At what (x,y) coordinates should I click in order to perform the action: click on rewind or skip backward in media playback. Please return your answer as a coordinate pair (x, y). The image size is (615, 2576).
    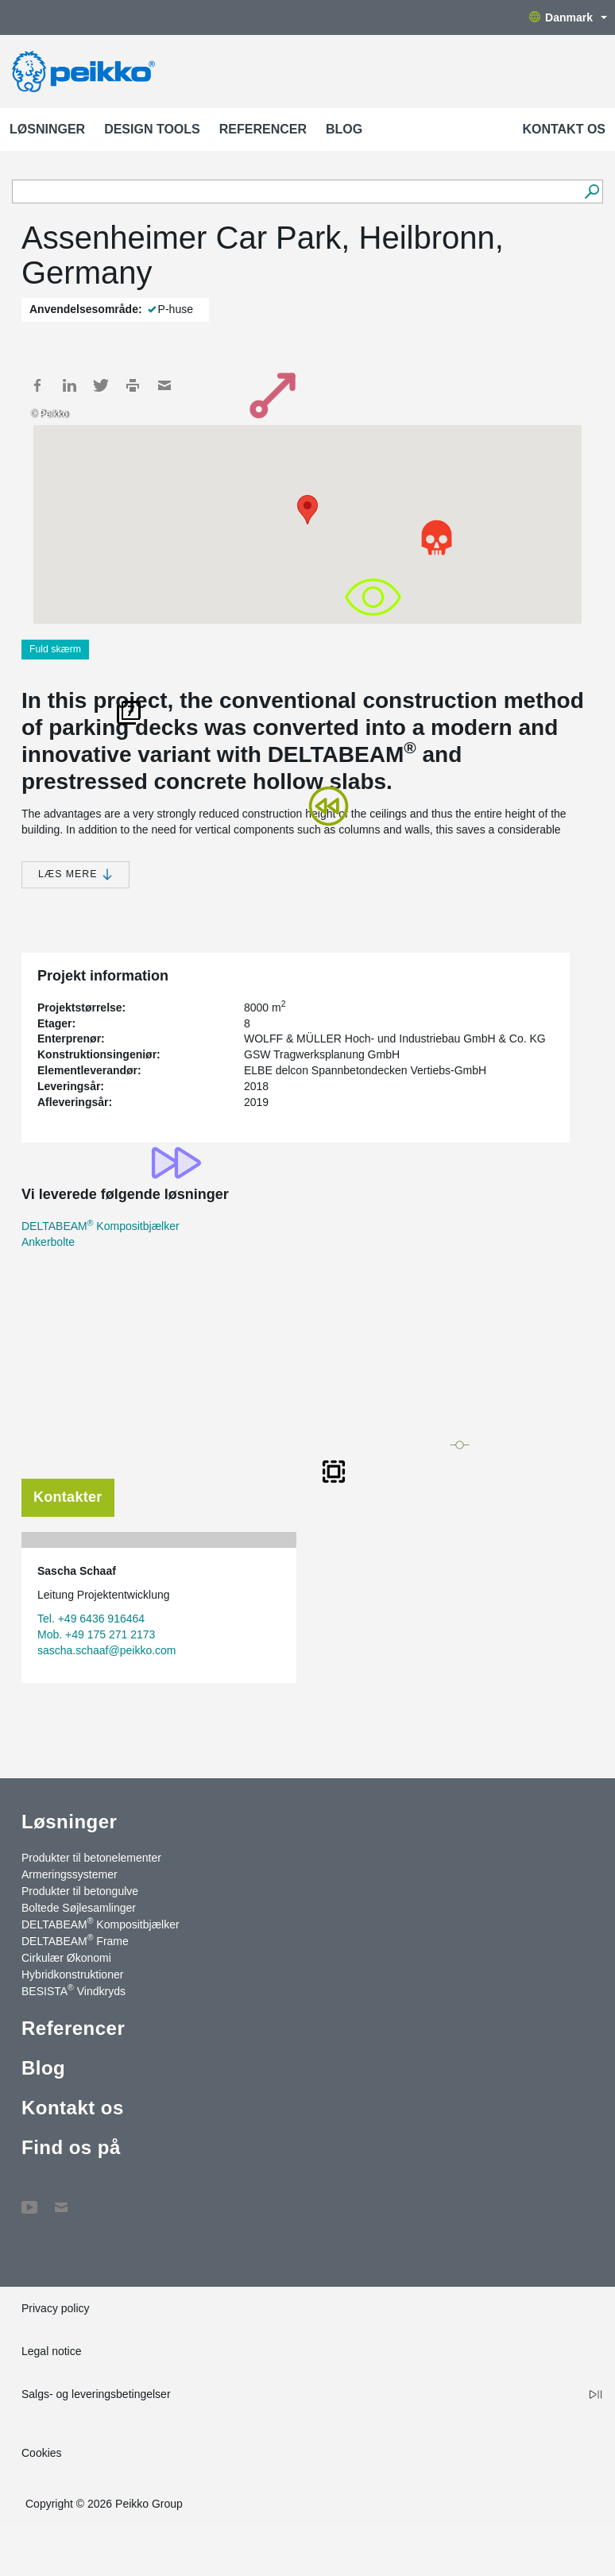
    Looking at the image, I should click on (328, 806).